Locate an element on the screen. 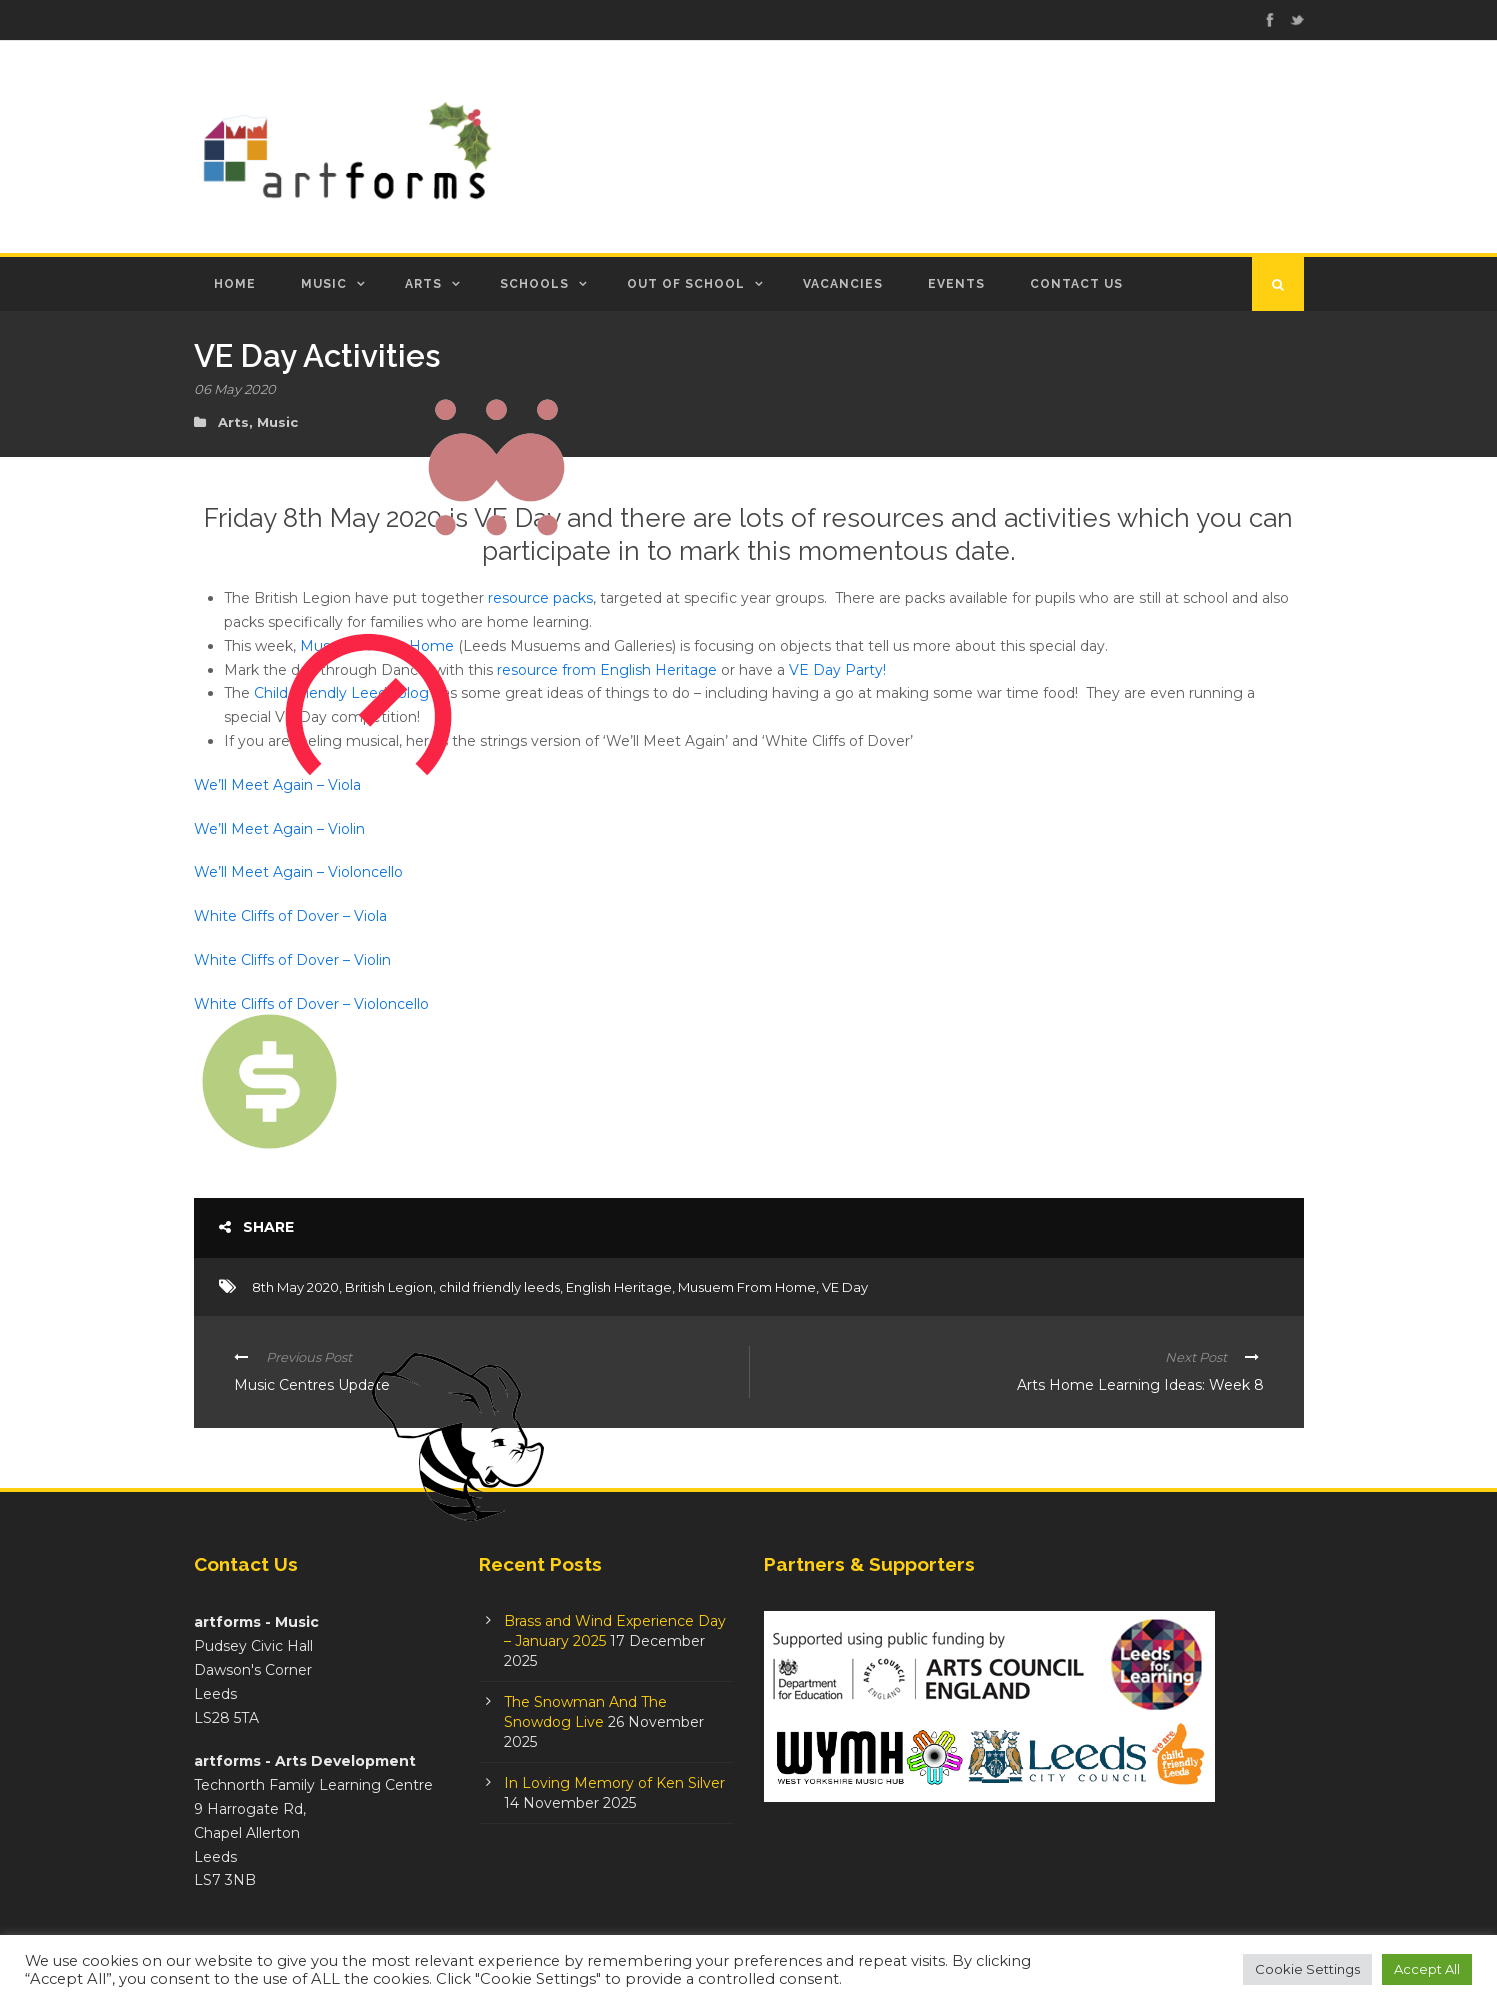  apache hive data warehouse software logo is located at coordinates (458, 1437).